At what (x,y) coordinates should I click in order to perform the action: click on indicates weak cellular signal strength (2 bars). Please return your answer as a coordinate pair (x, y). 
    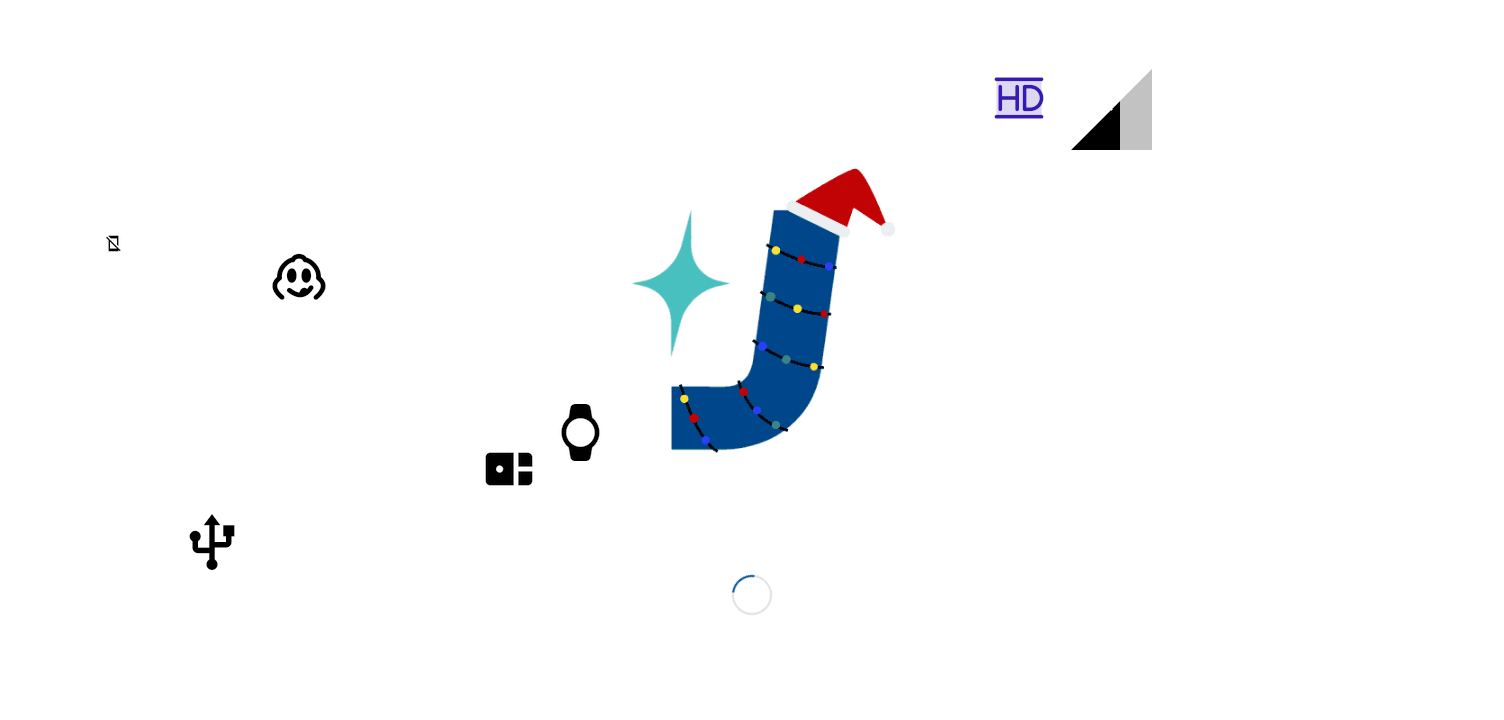
    Looking at the image, I should click on (1111, 109).